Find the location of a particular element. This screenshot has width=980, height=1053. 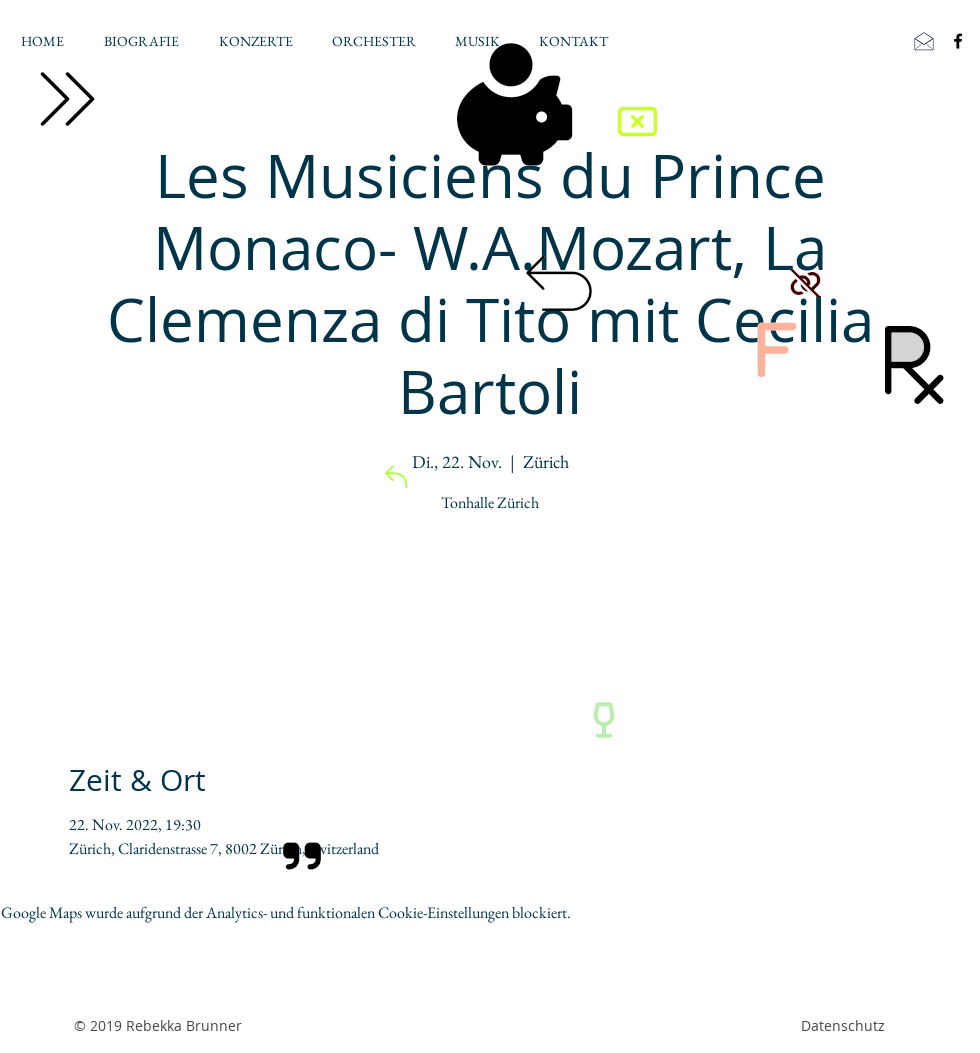

indicates items starting with the letter F is located at coordinates (777, 350).